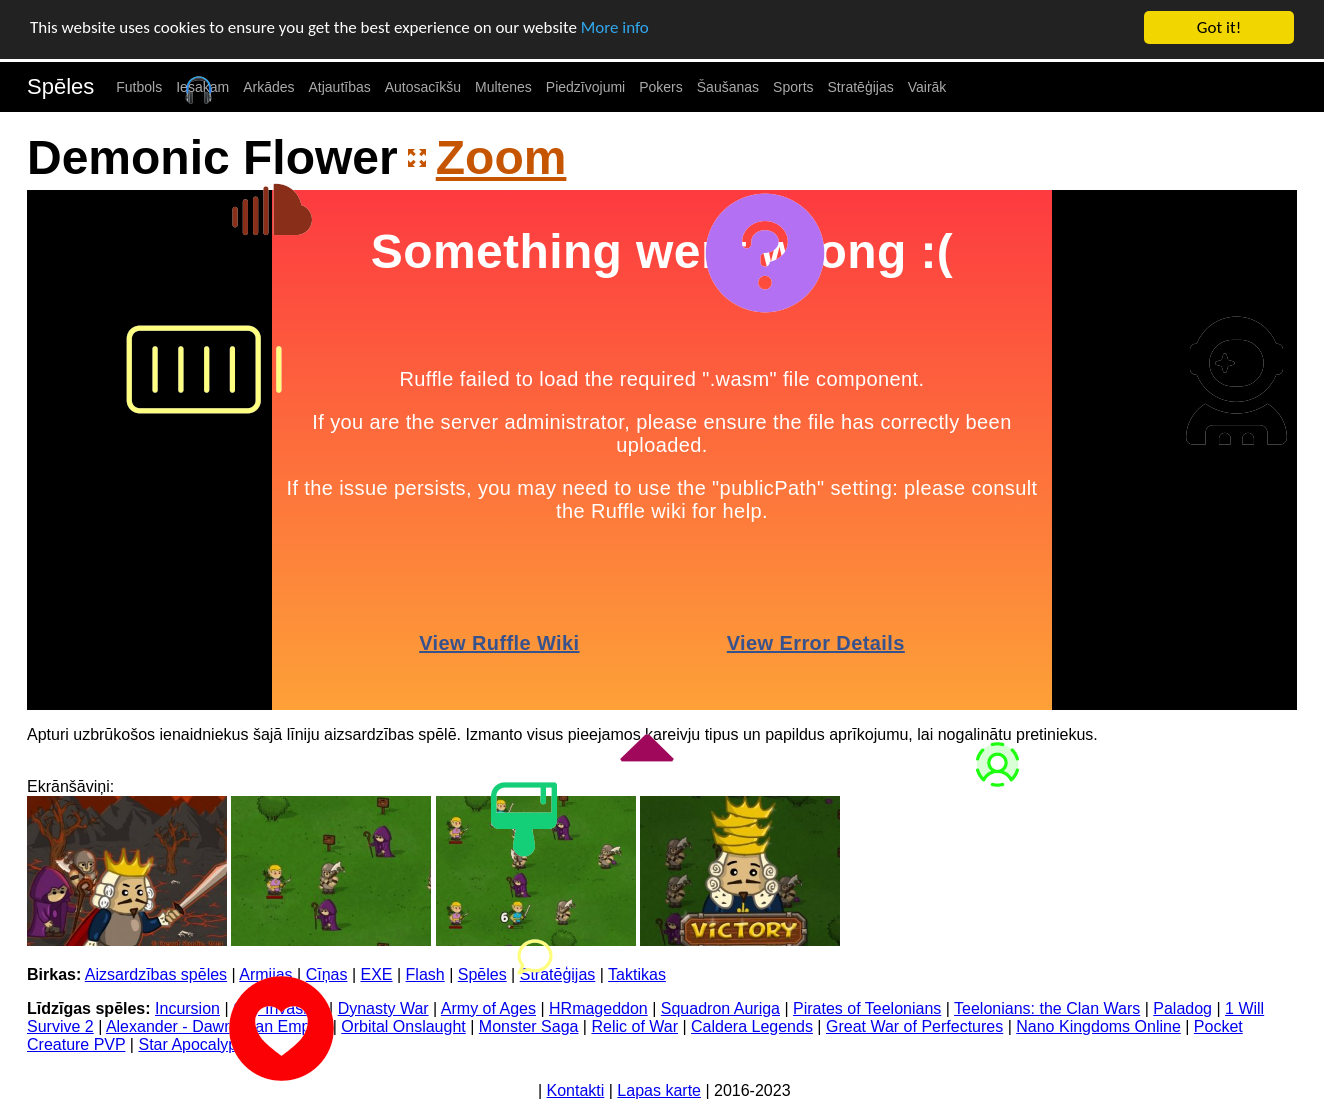 The width and height of the screenshot is (1324, 1104). Describe the element at coordinates (198, 91) in the screenshot. I see `access audio or headphone settings` at that location.